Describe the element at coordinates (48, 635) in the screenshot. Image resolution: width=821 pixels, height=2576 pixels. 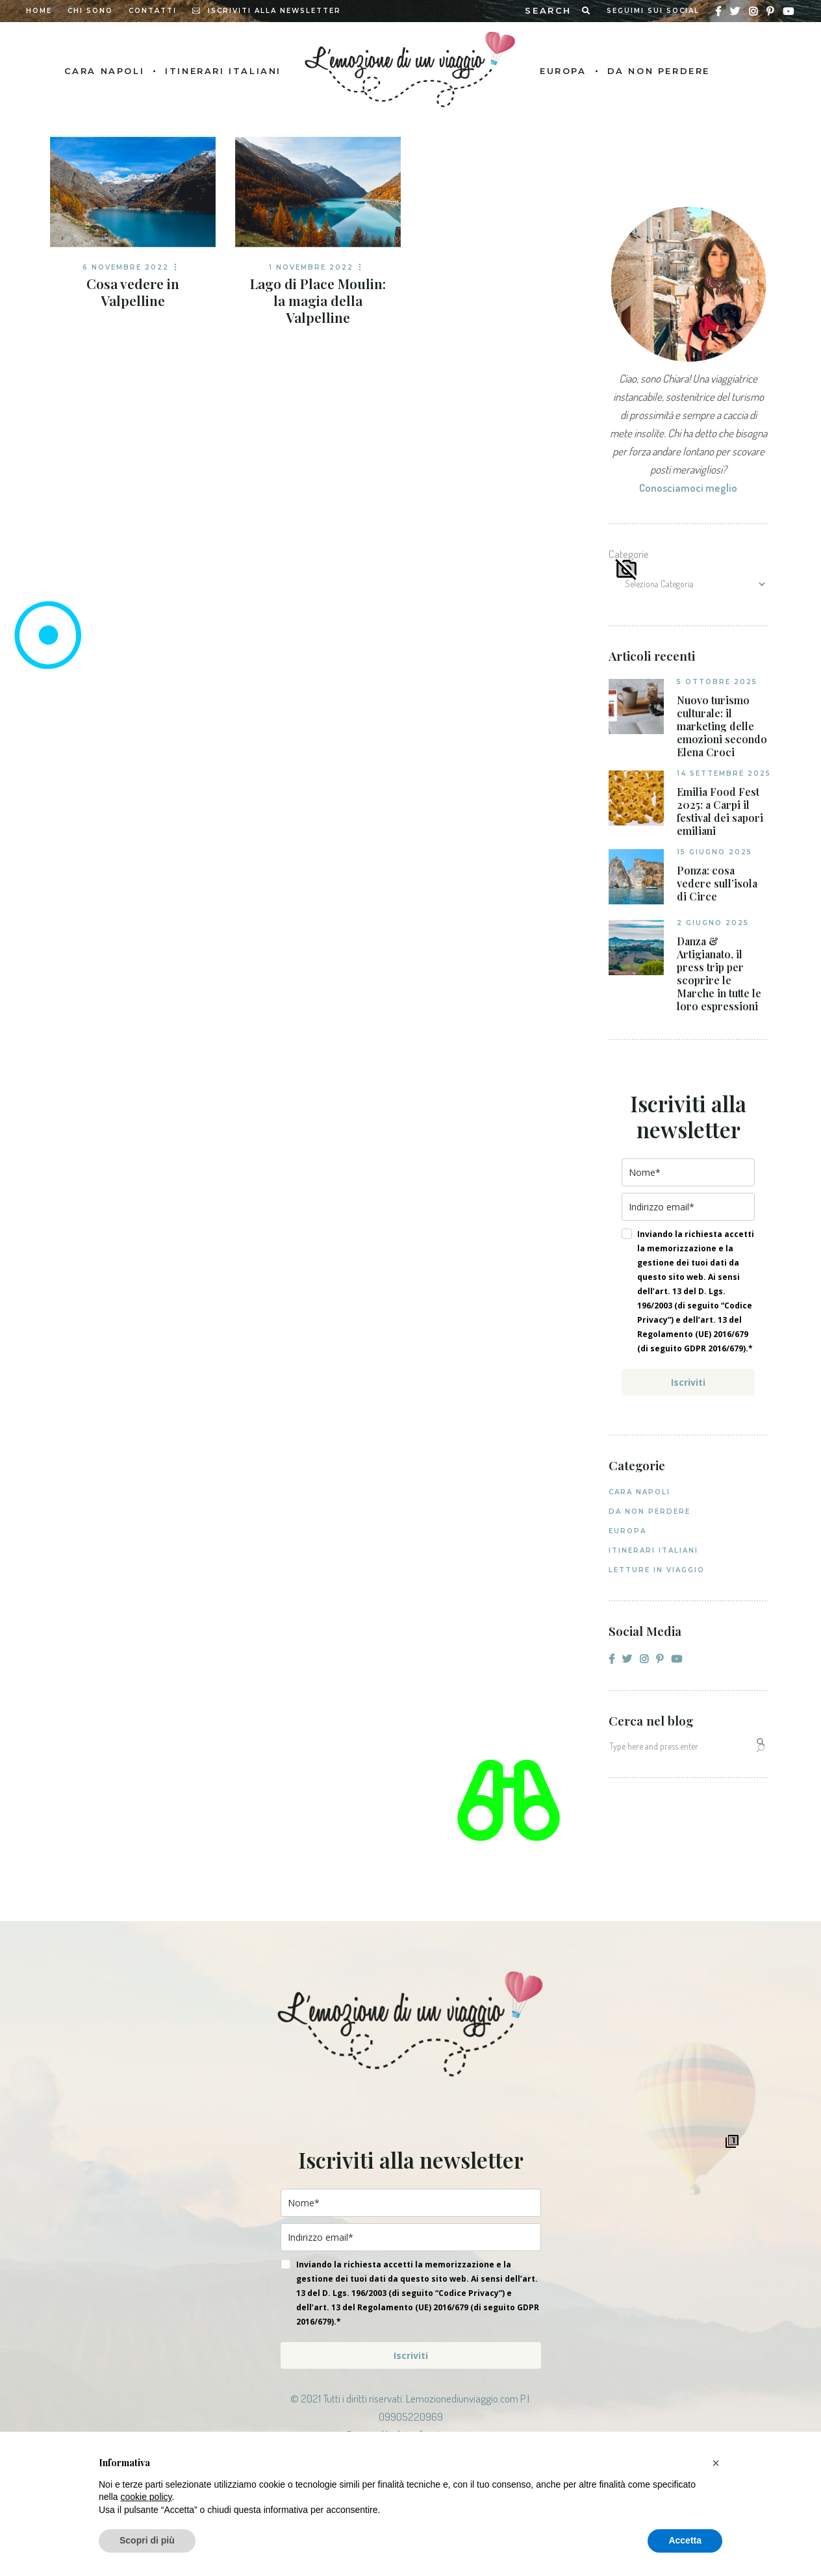
I see `start recording audio or video` at that location.